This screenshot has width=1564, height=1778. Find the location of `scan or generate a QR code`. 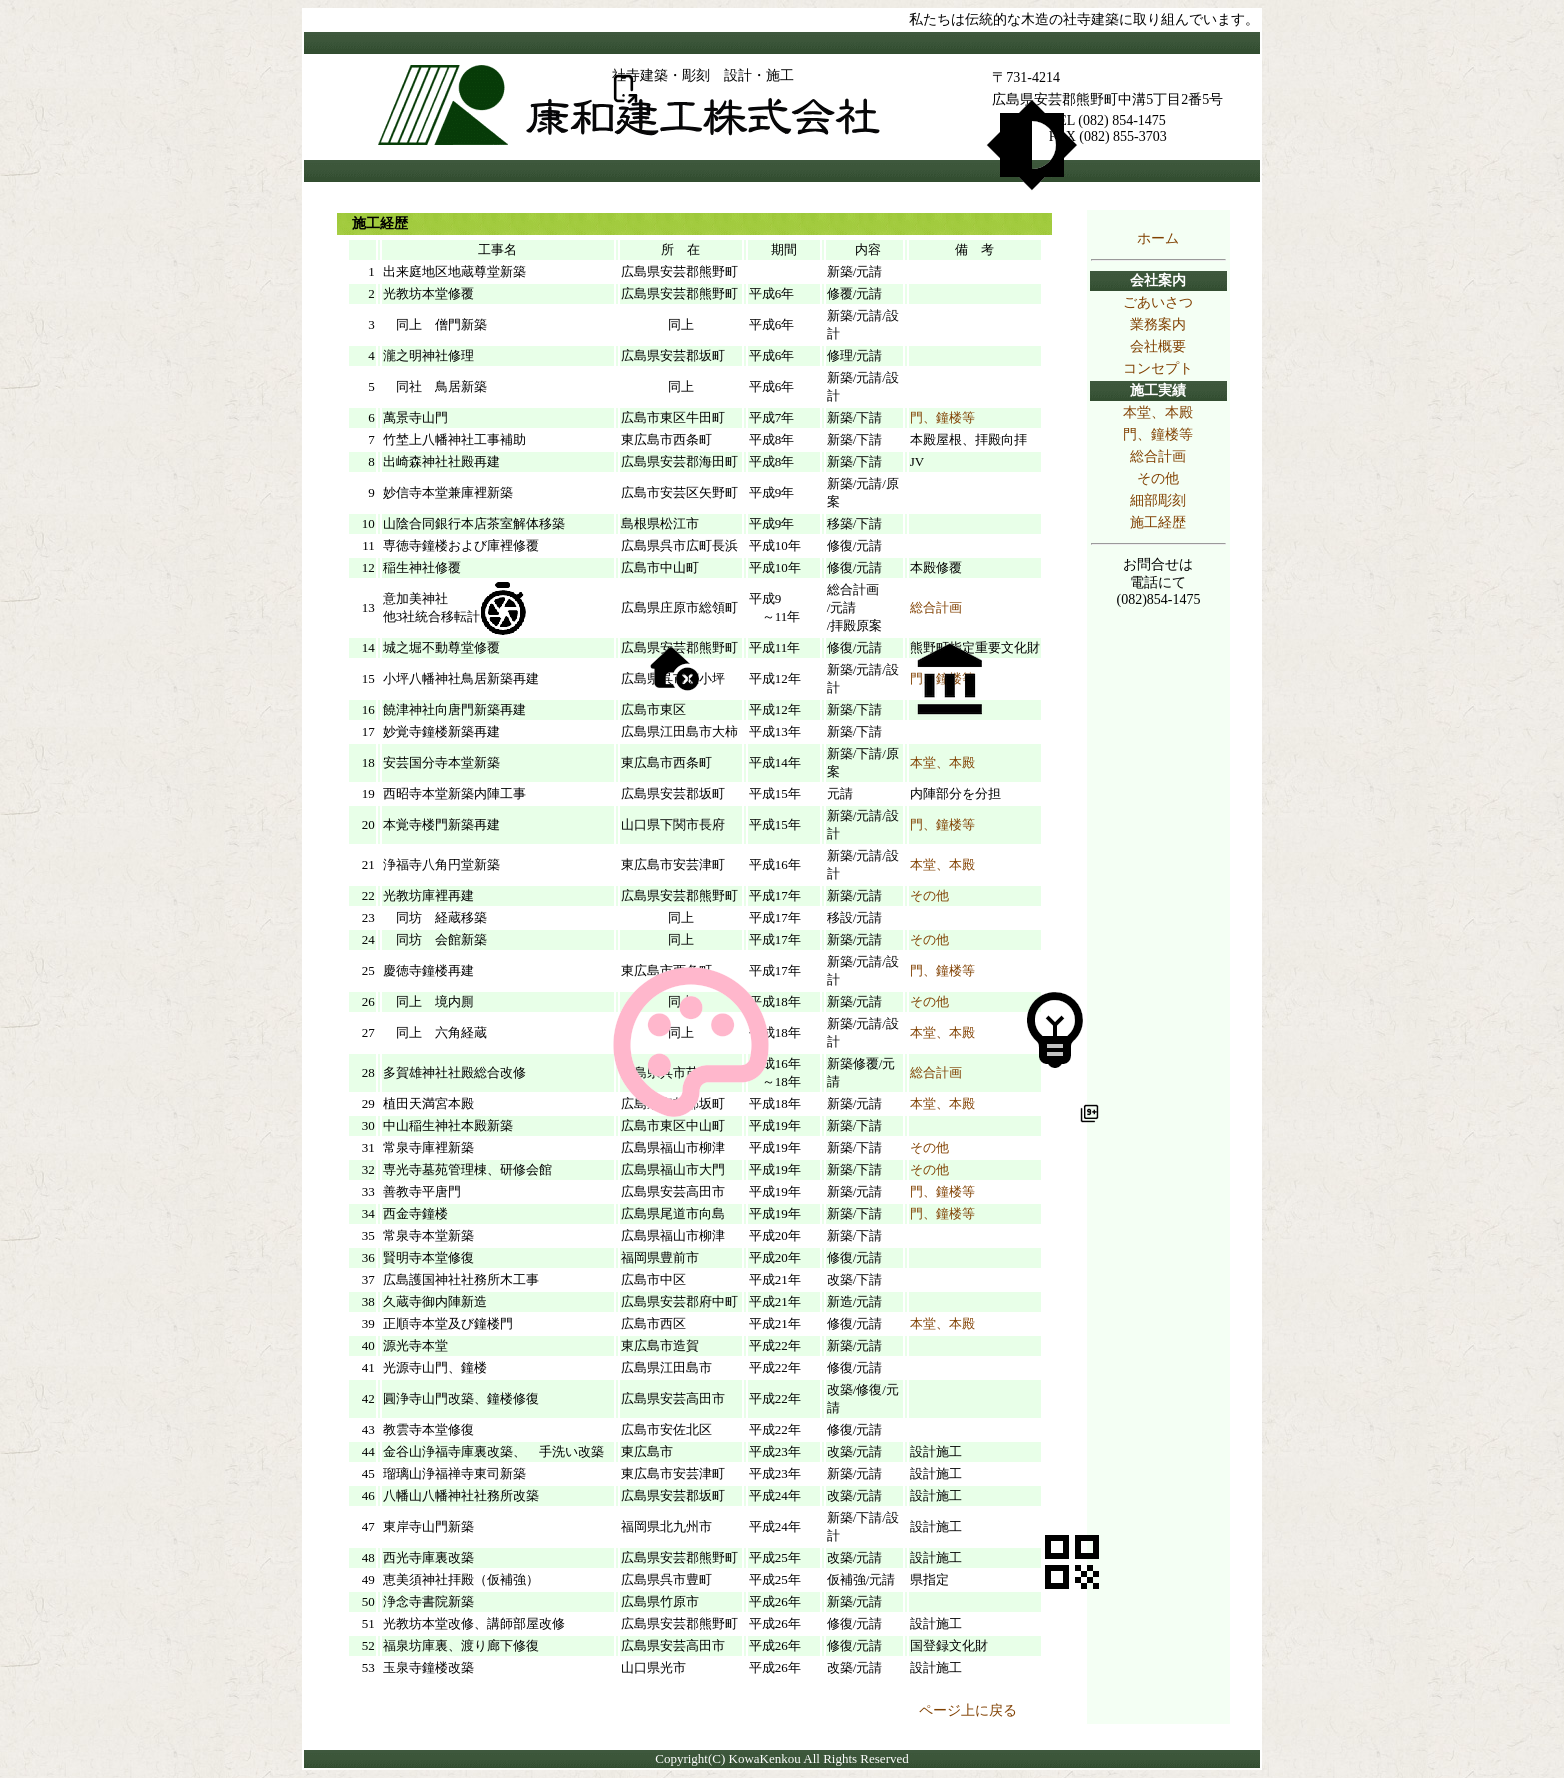

scan or generate a QR code is located at coordinates (1072, 1562).